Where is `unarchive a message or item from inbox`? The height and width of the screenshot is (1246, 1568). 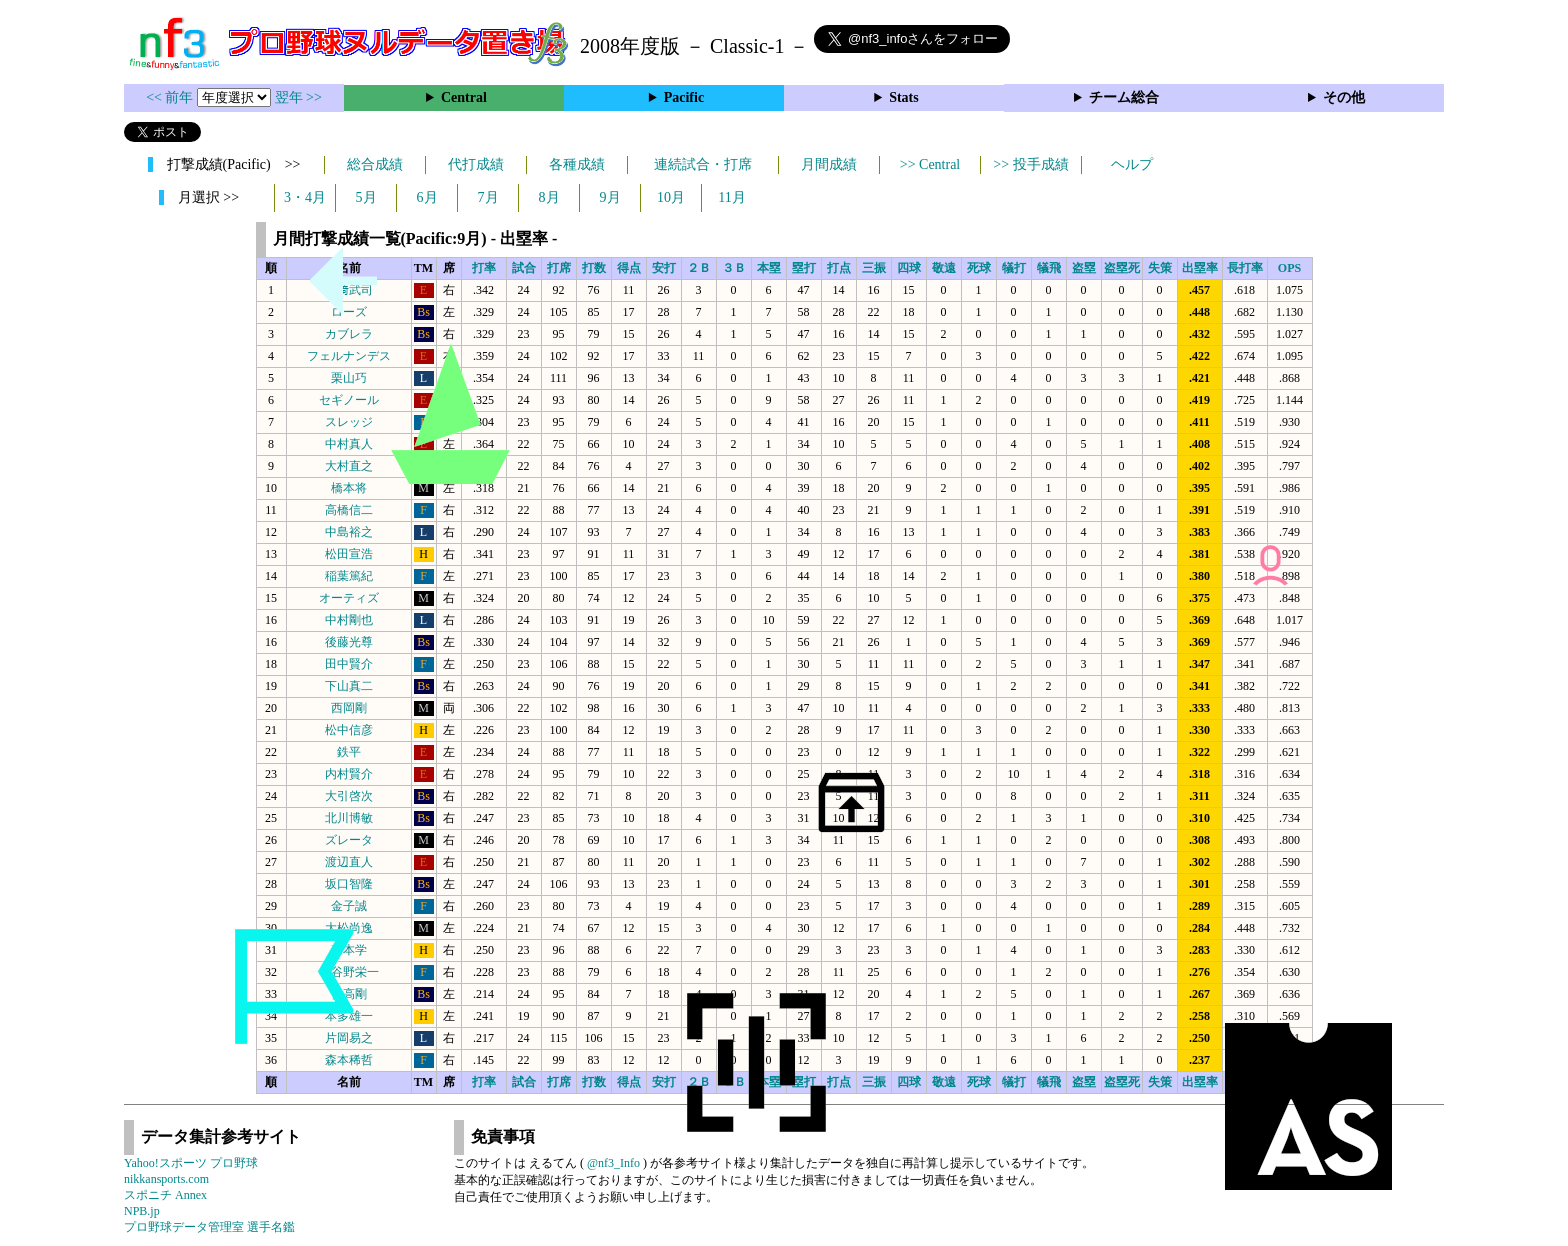
unarchive a message or item from inbox is located at coordinates (851, 802).